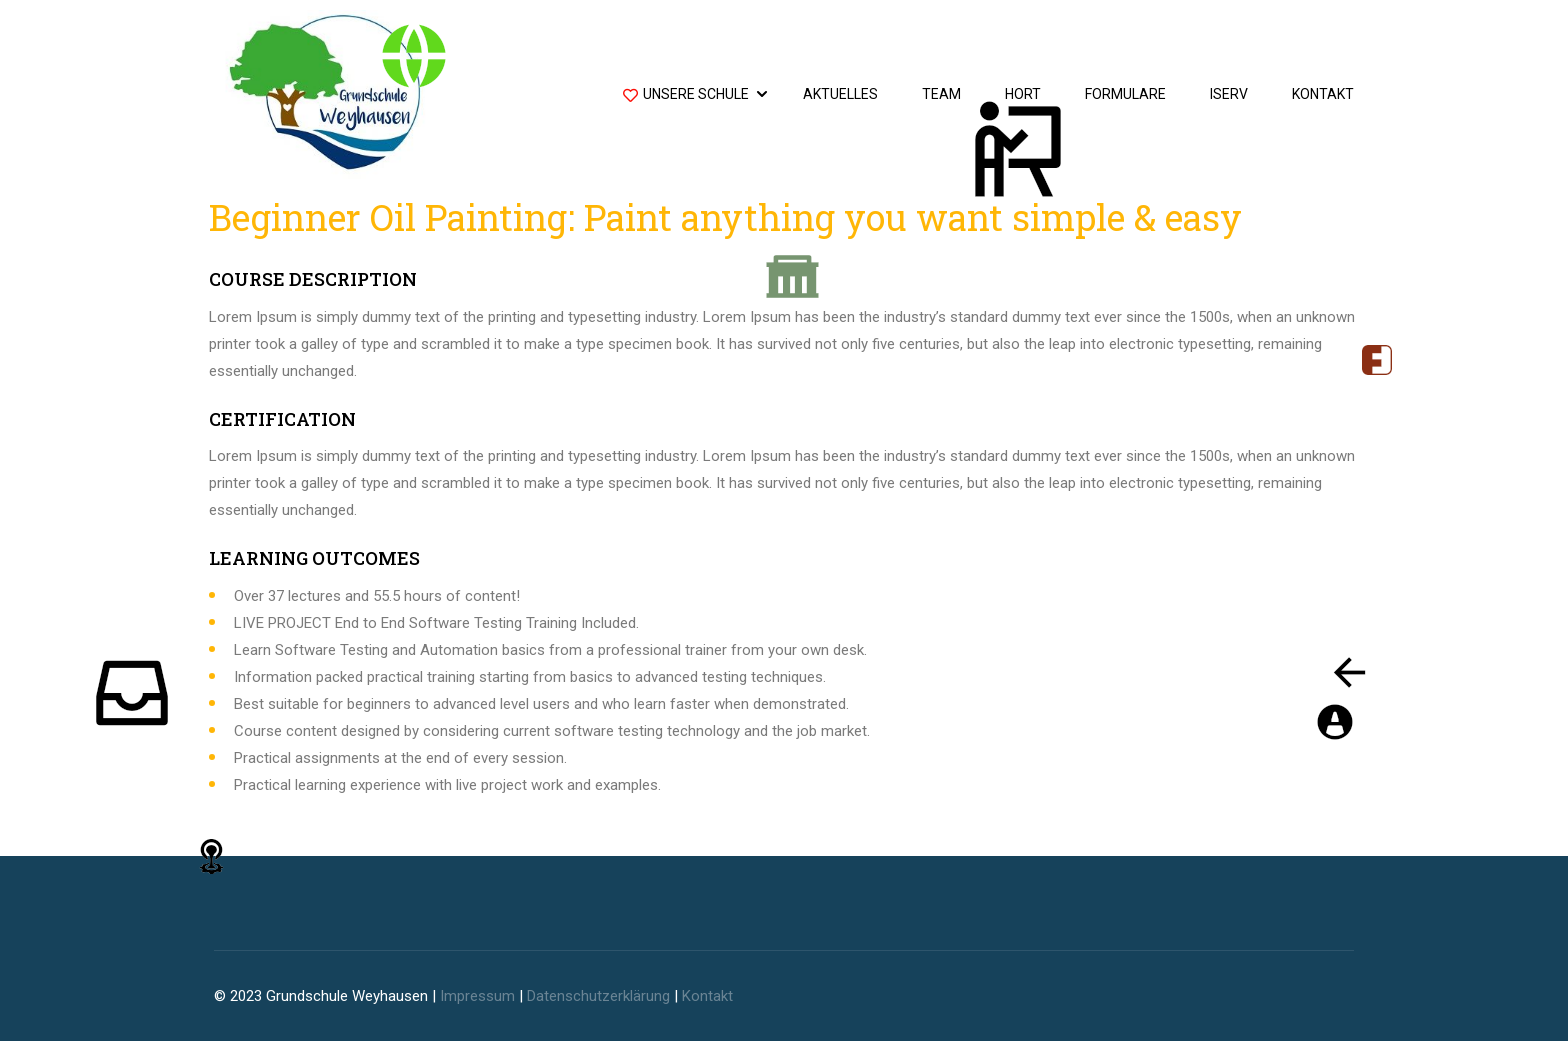  Describe the element at coordinates (1018, 149) in the screenshot. I see `start or view a presentation` at that location.